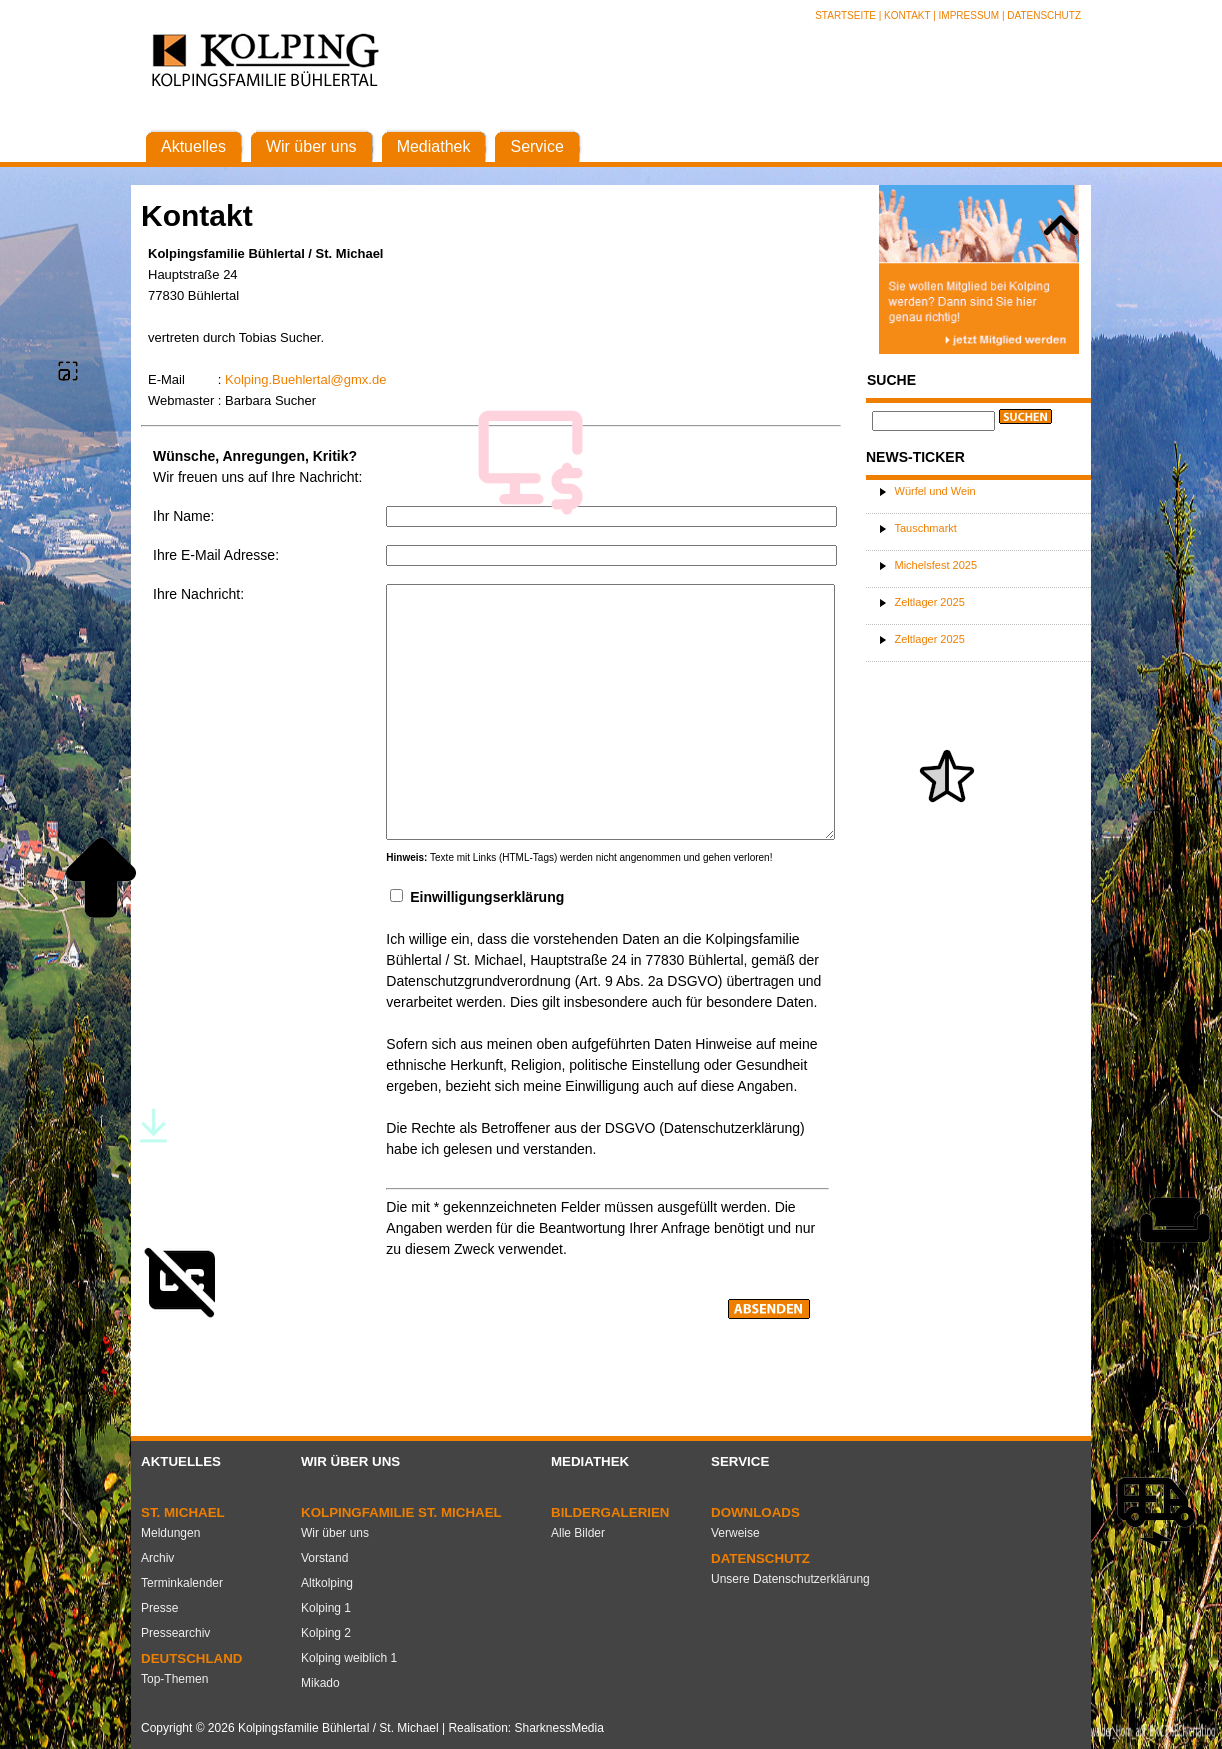 This screenshot has width=1222, height=1749. Describe the element at coordinates (1175, 1220) in the screenshot. I see `view weekend or leisure activities` at that location.